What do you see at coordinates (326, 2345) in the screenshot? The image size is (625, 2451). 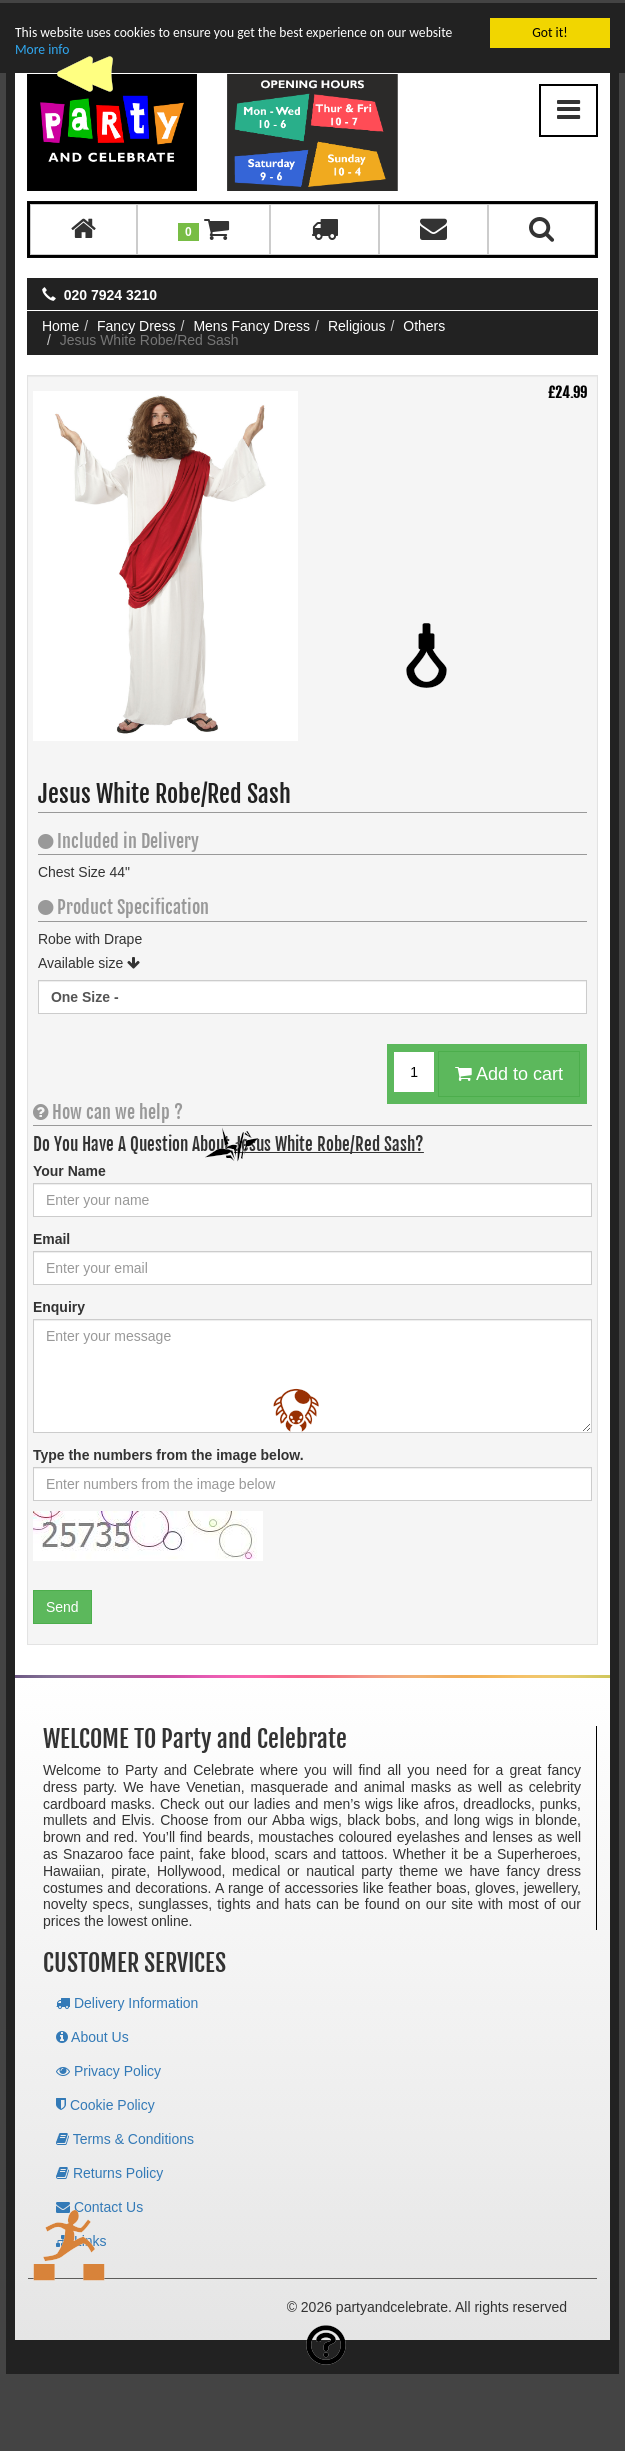 I see `access help or support documentation` at bounding box center [326, 2345].